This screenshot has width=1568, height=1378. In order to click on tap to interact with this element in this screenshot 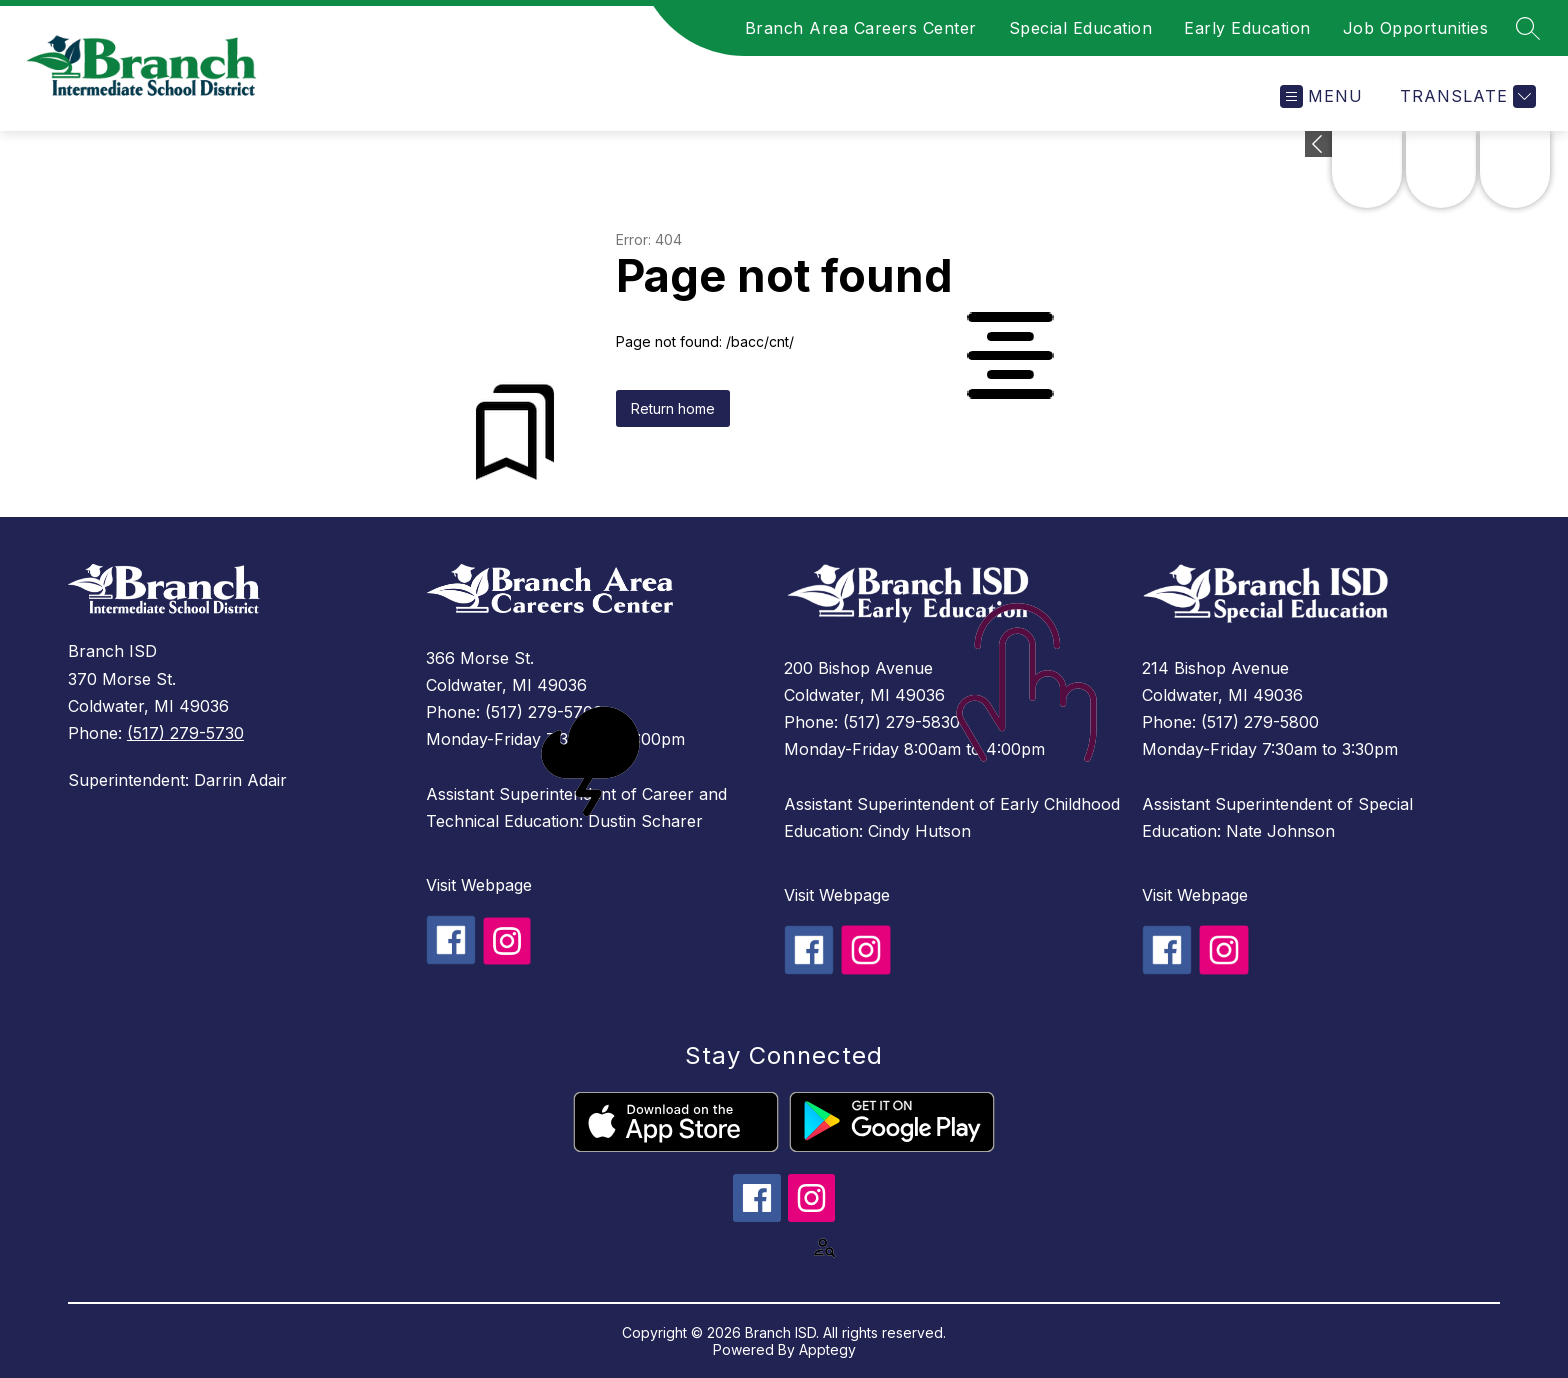, I will do `click(1026, 685)`.